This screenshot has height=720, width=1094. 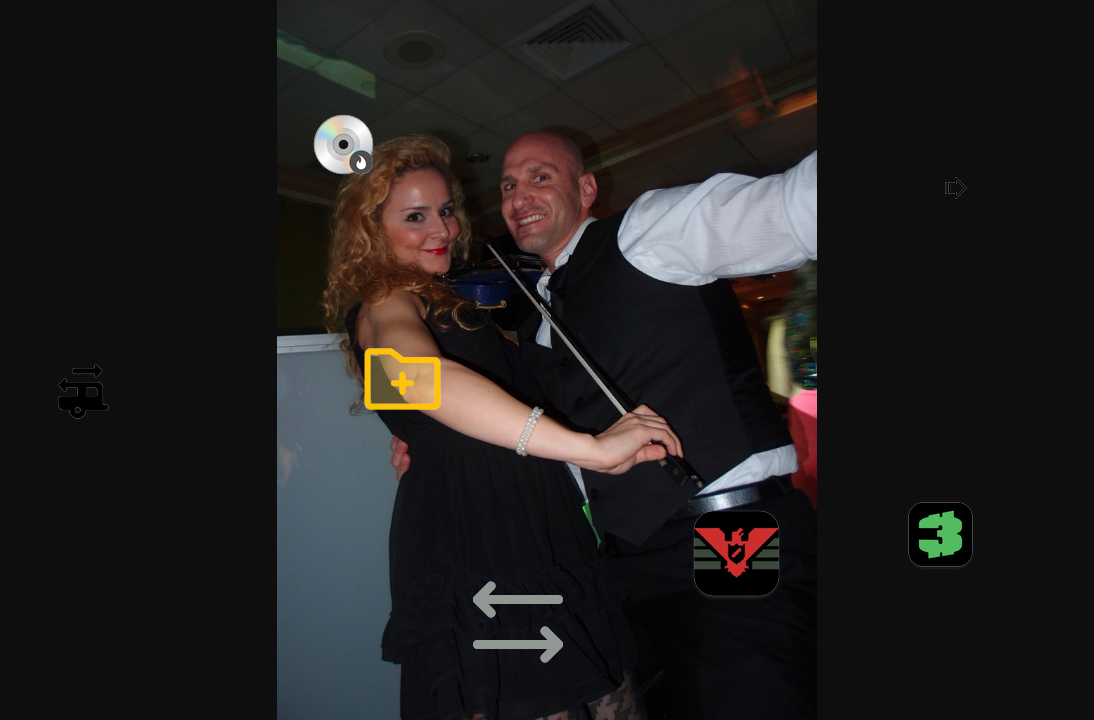 I want to click on launch payday 3 game, so click(x=940, y=534).